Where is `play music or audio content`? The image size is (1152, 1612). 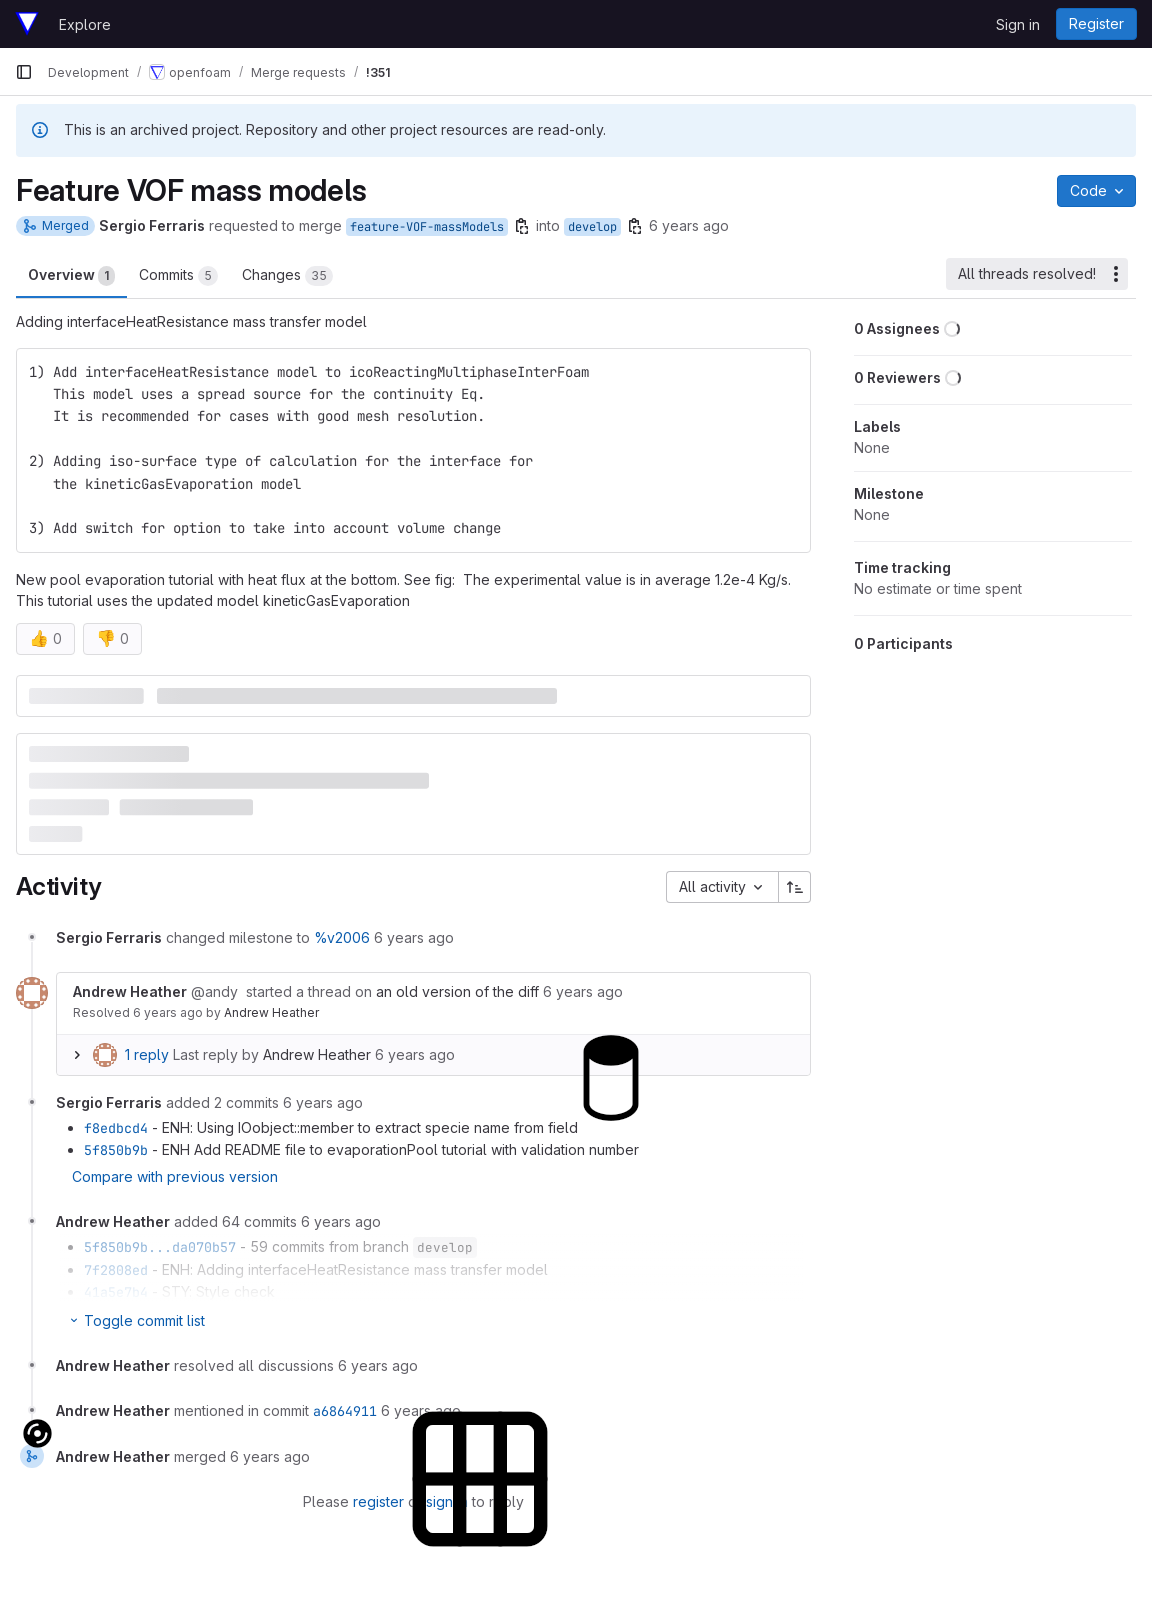 play music or audio content is located at coordinates (37, 1433).